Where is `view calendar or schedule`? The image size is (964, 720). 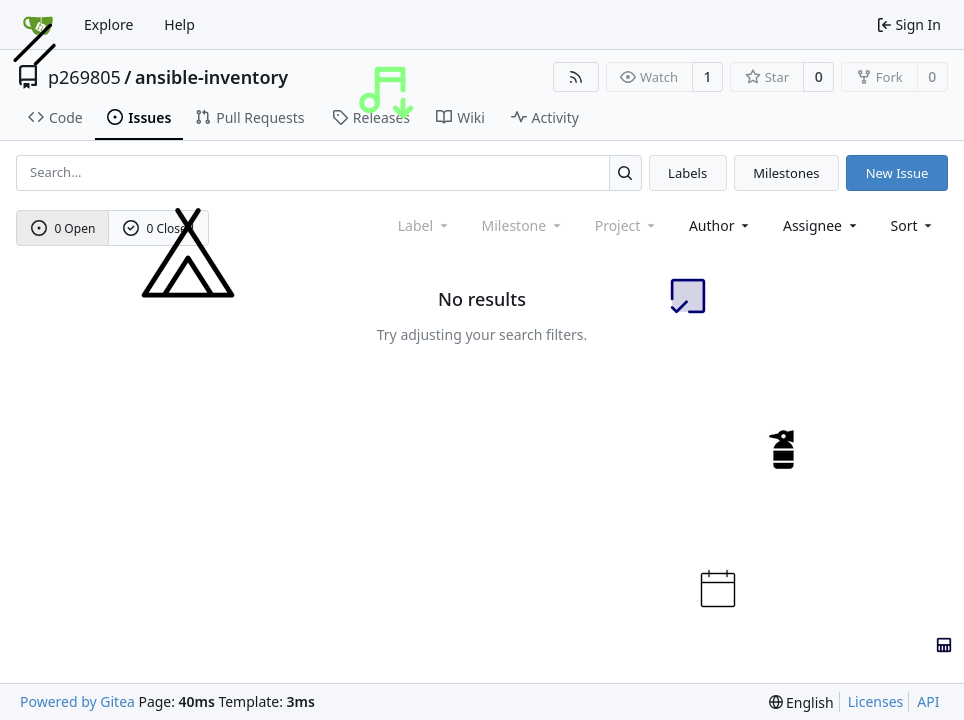
view calendar or schedule is located at coordinates (718, 590).